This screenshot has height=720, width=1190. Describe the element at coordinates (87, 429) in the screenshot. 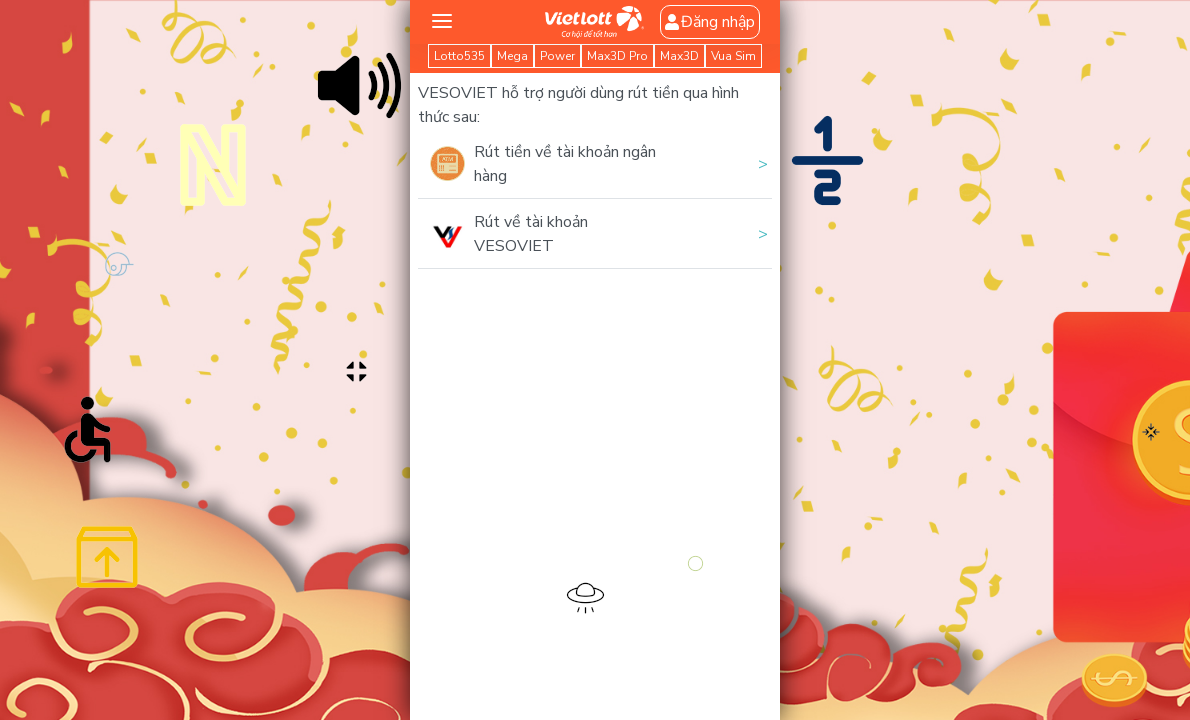

I see `indicates wheelchair accessibility` at that location.